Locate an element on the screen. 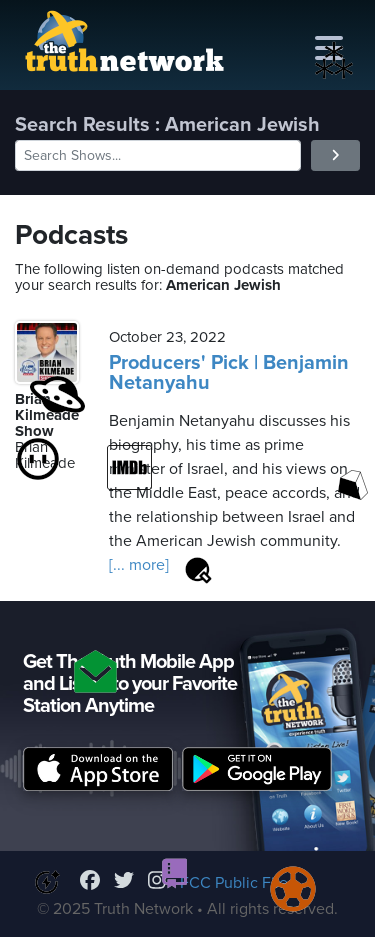 The image size is (375, 937). visit IMDb website or app is located at coordinates (129, 467).